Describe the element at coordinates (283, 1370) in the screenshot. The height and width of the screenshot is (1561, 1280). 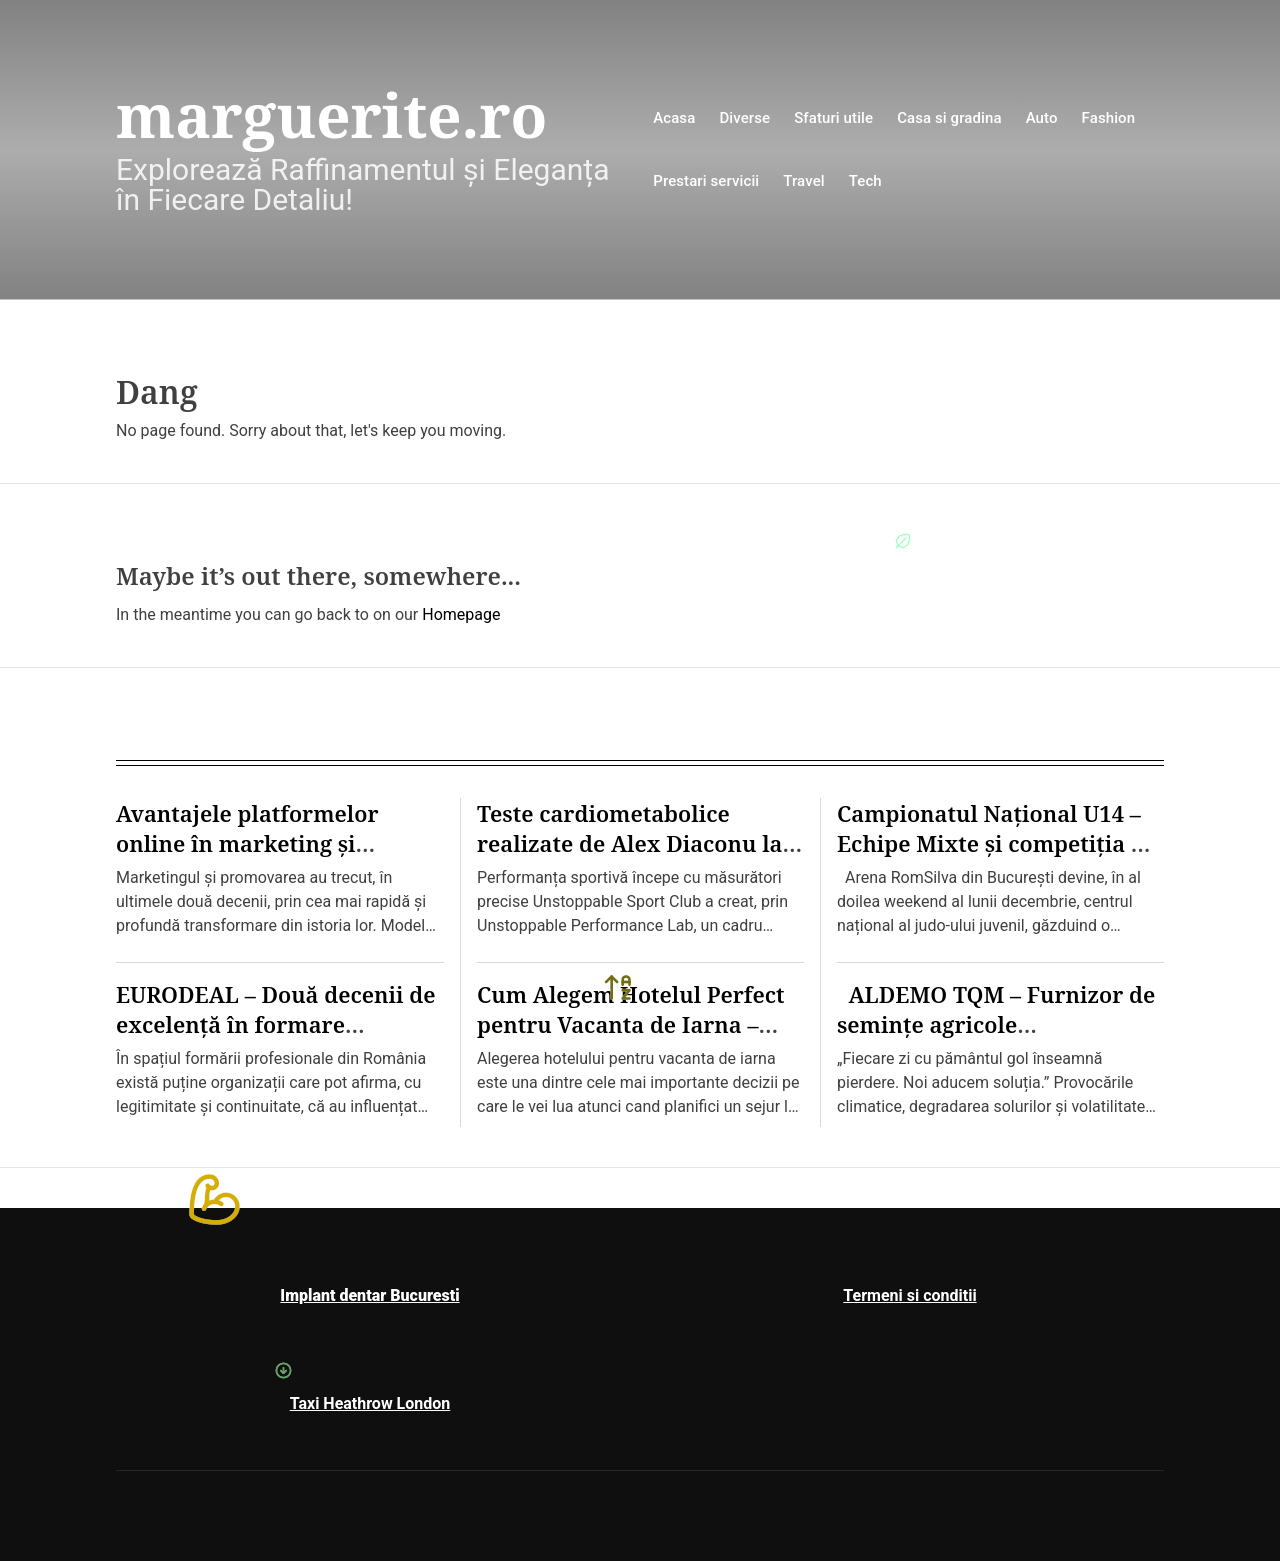
I see `download file or content` at that location.